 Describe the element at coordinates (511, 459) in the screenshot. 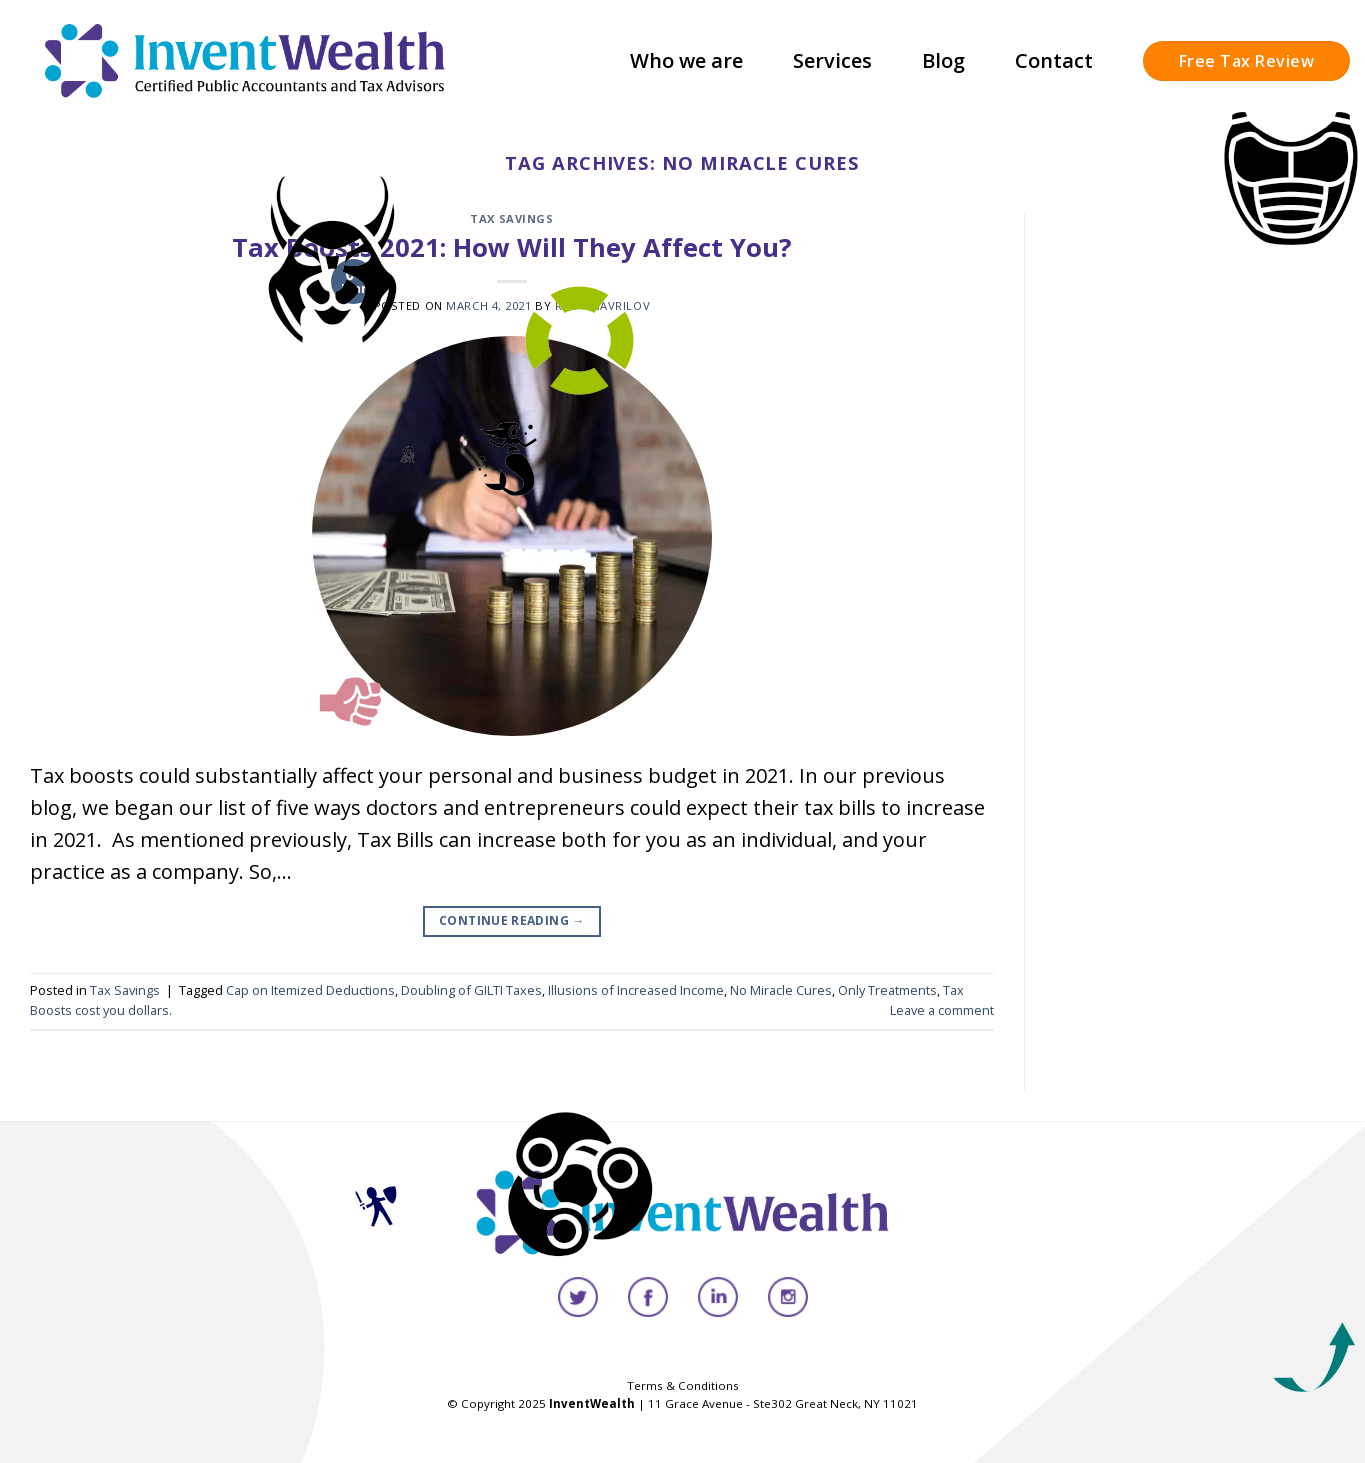

I see `select mermaid character or avatar` at that location.